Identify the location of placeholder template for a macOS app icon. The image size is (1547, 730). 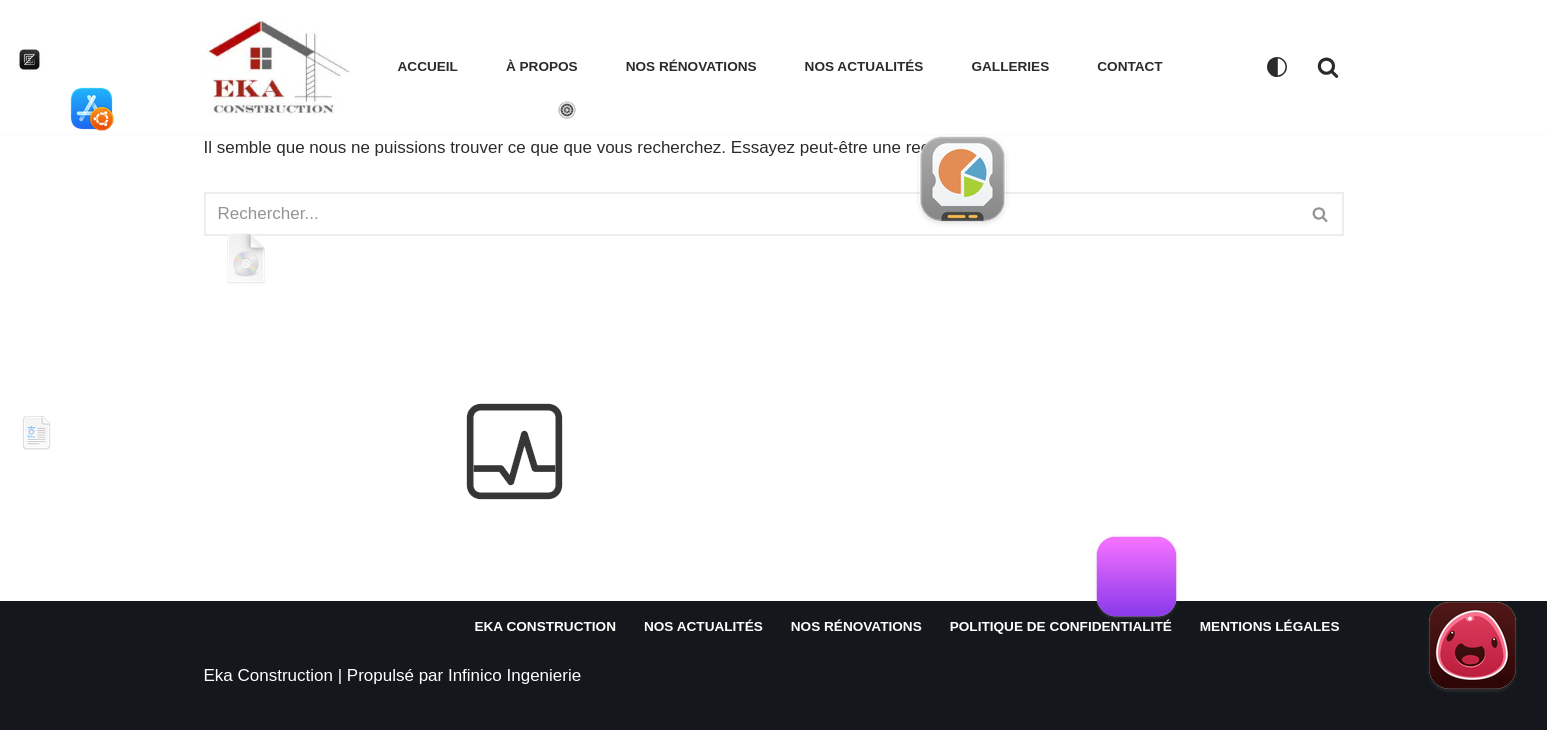
(1136, 576).